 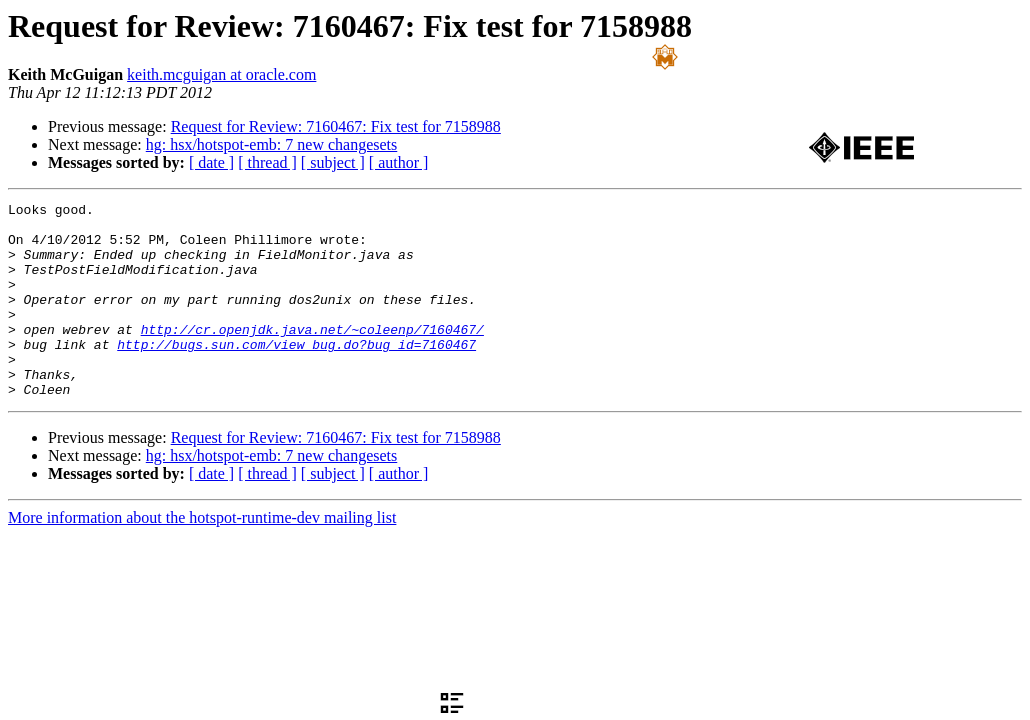 I want to click on view completed tasks in a checklist, so click(x=452, y=703).